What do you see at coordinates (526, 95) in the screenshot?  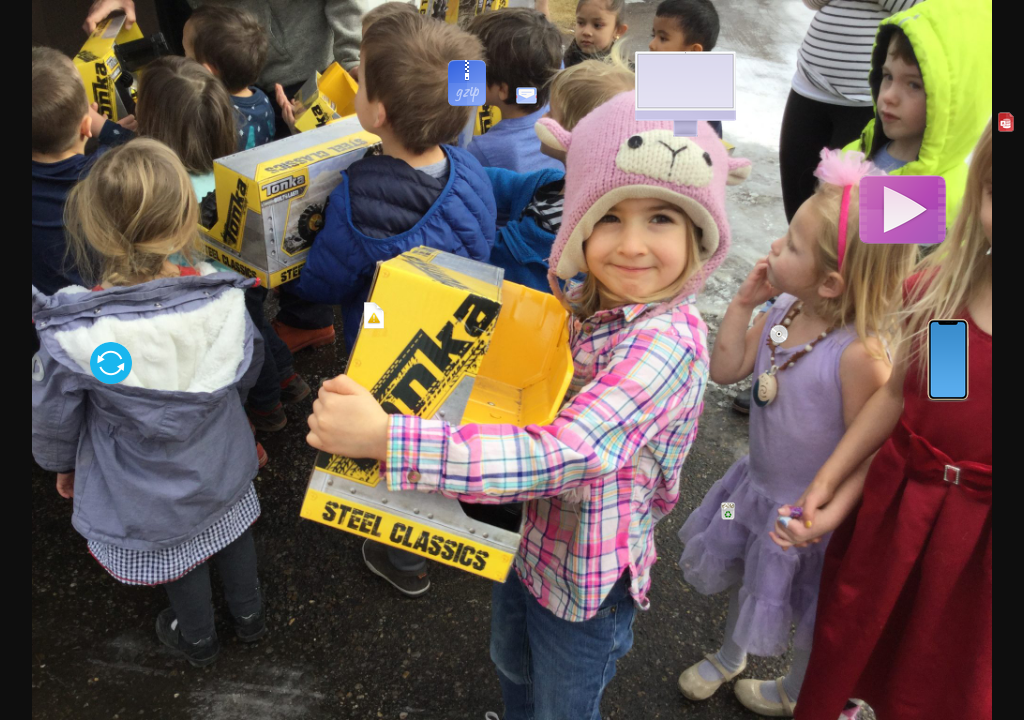 I see `open the mail application` at bounding box center [526, 95].